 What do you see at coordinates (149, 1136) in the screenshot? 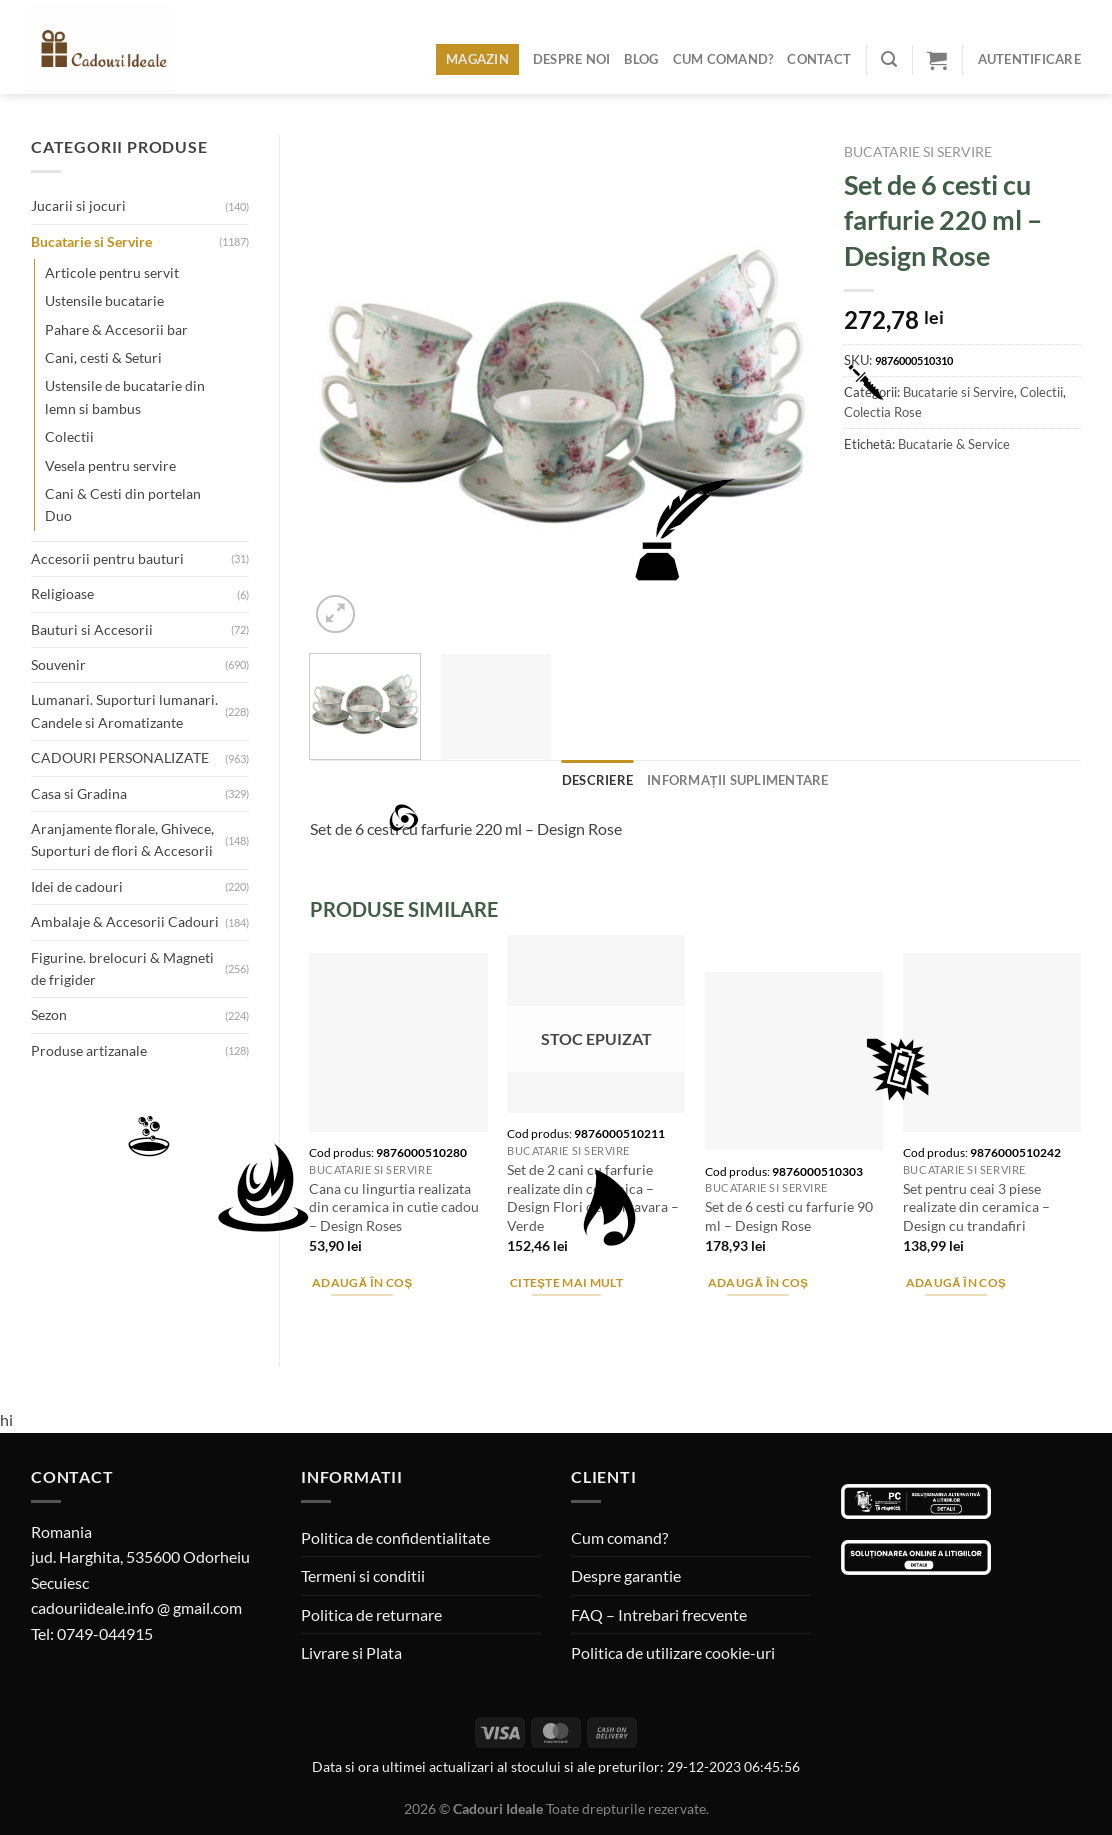
I see `brewing or crafting a potion` at bounding box center [149, 1136].